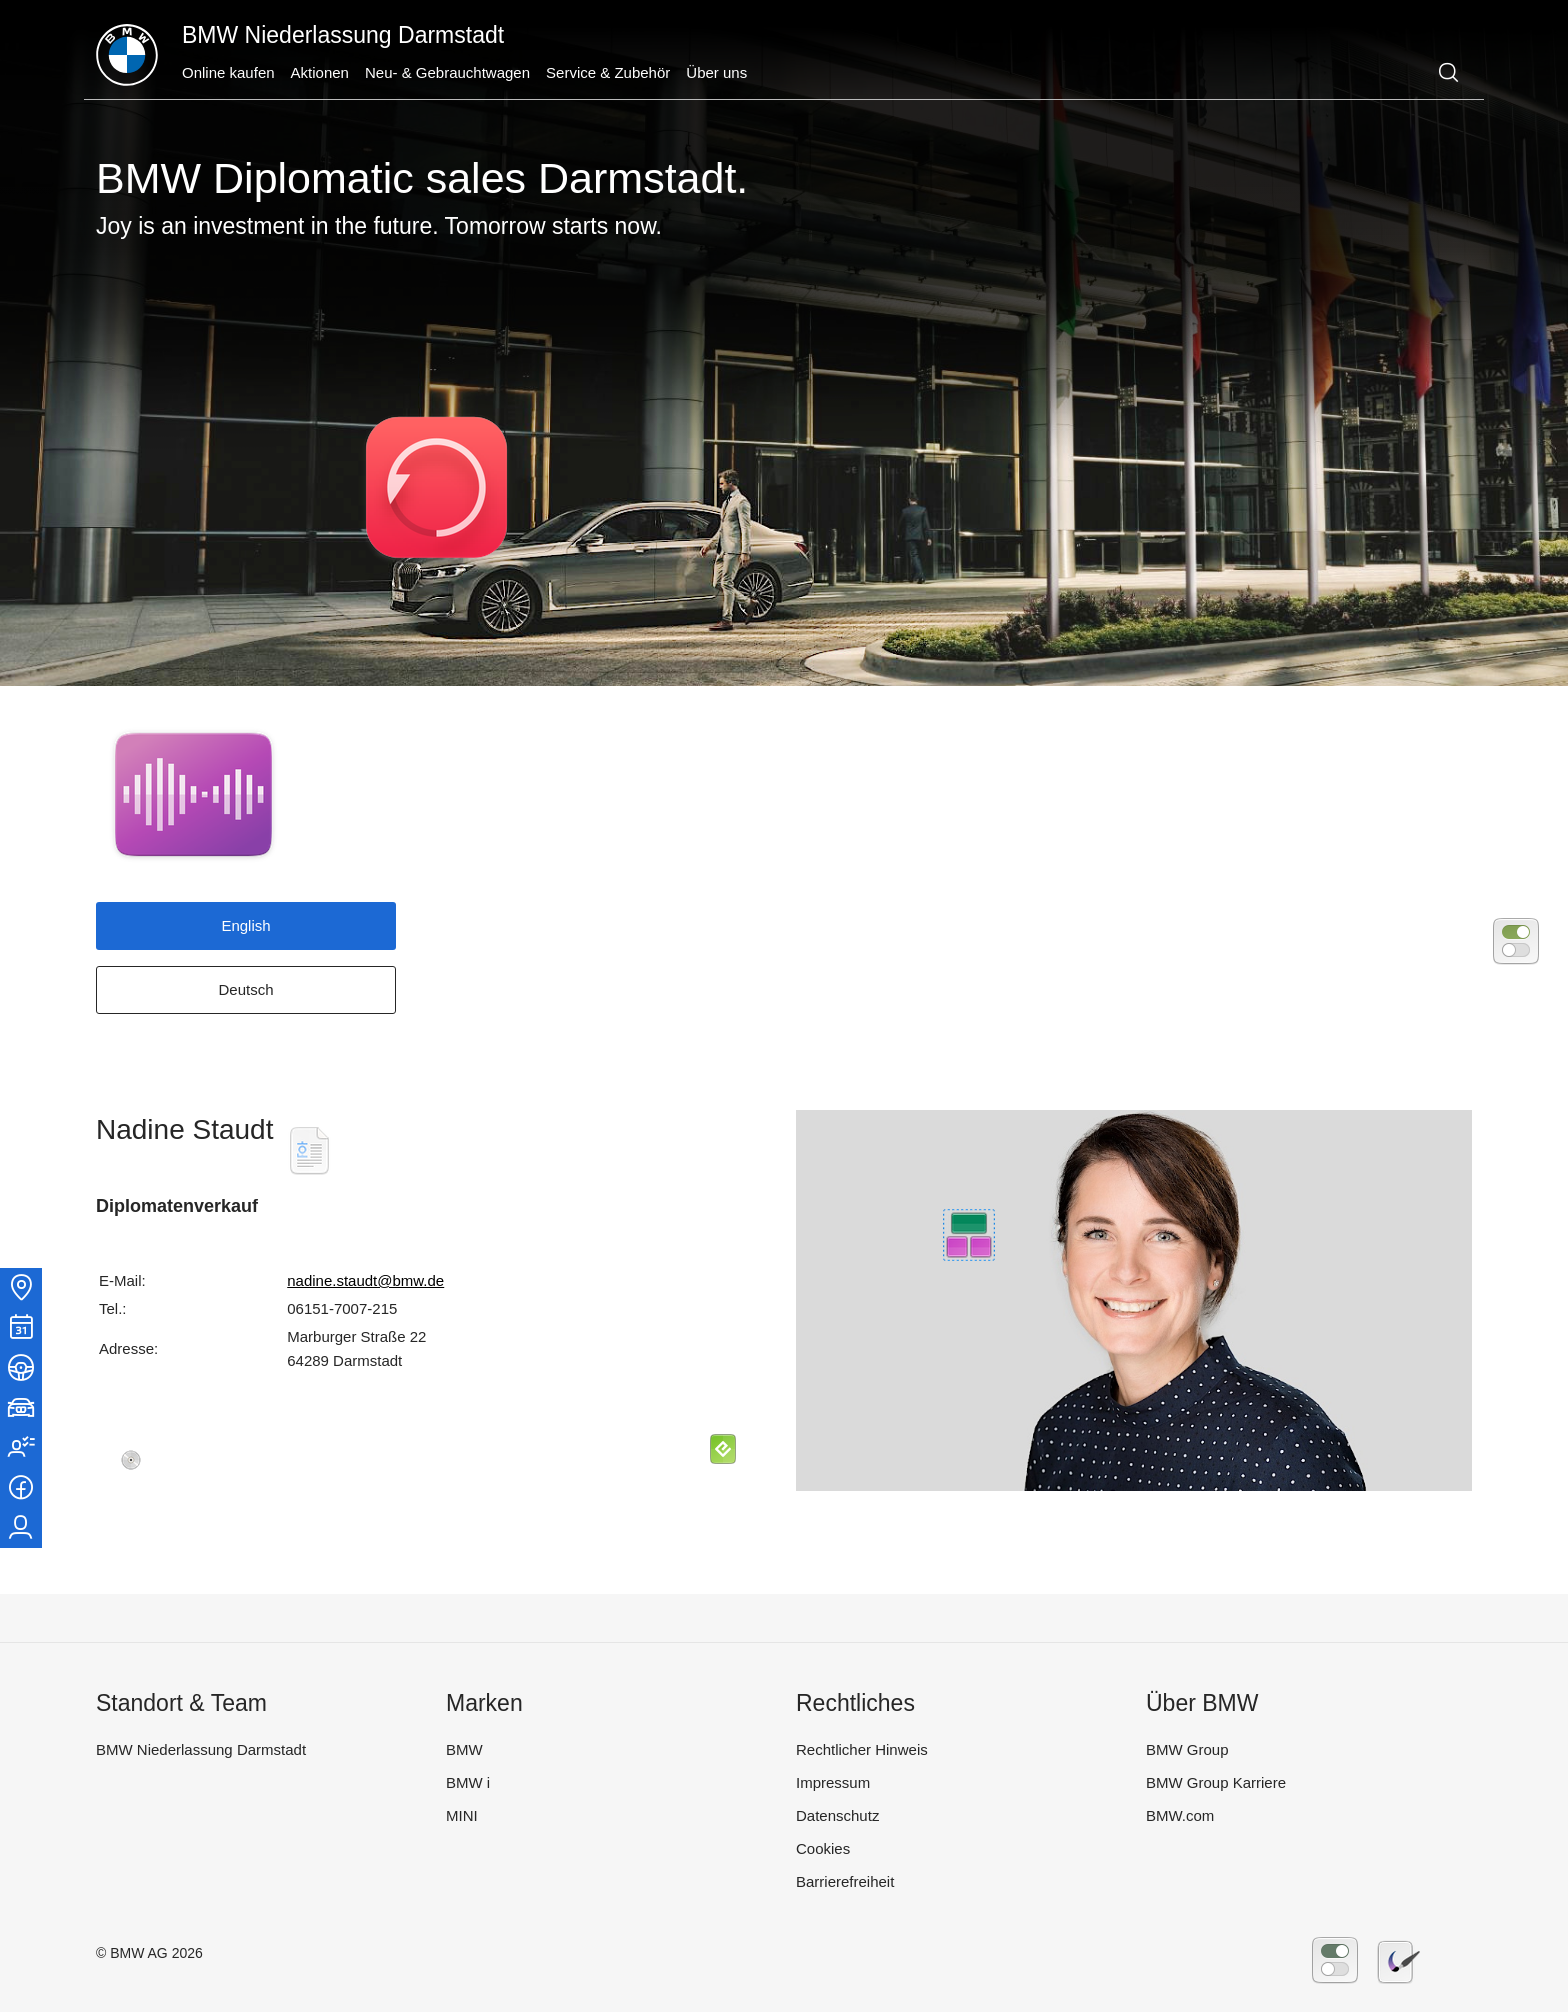 This screenshot has height=2012, width=1568. What do you see at coordinates (969, 1235) in the screenshot?
I see `select all items in the current view` at bounding box center [969, 1235].